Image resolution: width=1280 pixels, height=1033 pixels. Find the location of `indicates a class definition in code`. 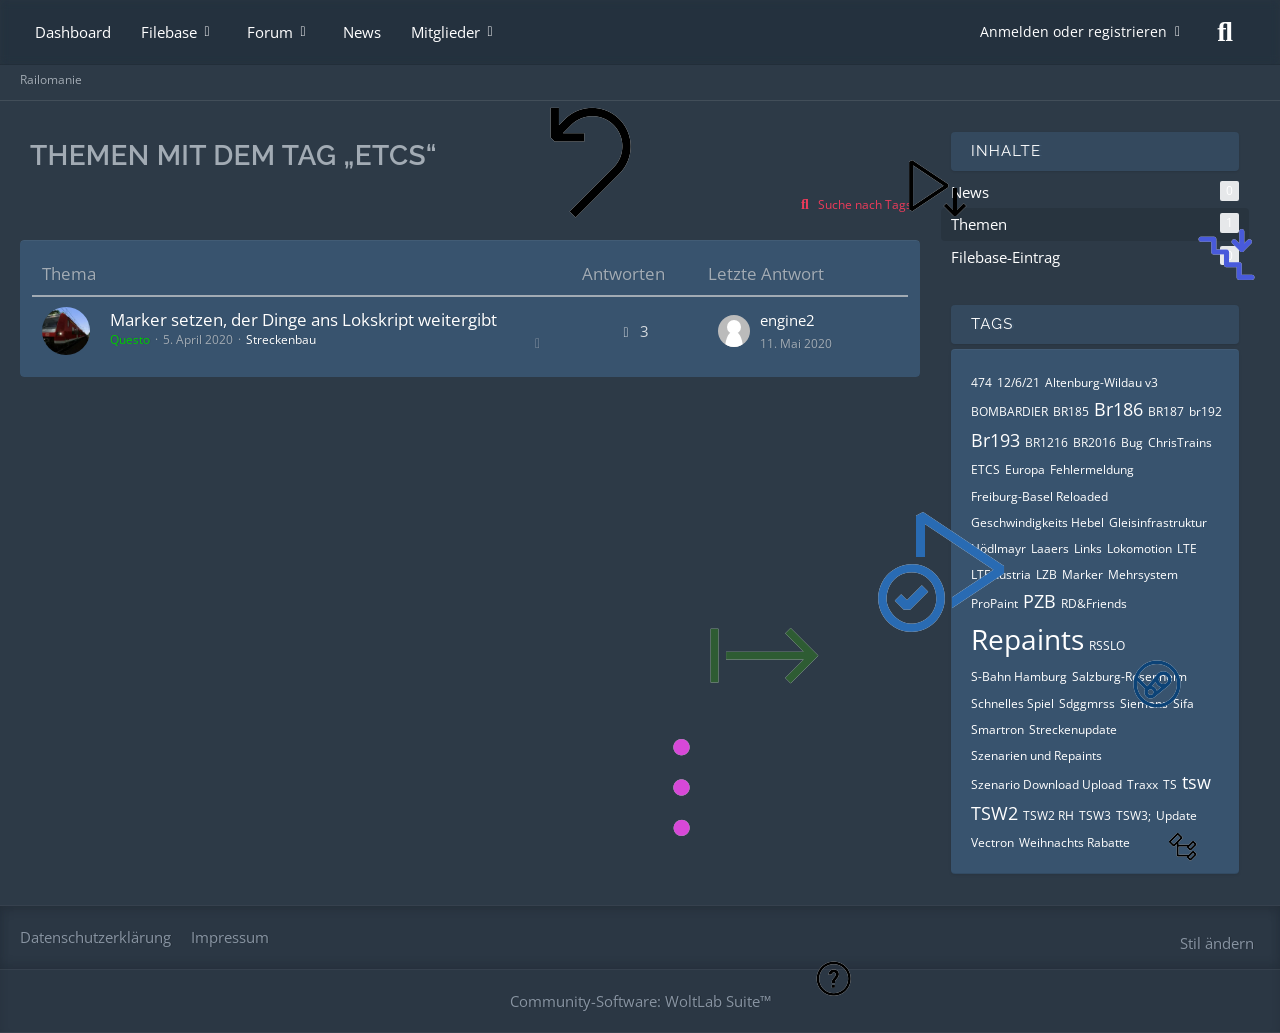

indicates a class definition in code is located at coordinates (1183, 847).